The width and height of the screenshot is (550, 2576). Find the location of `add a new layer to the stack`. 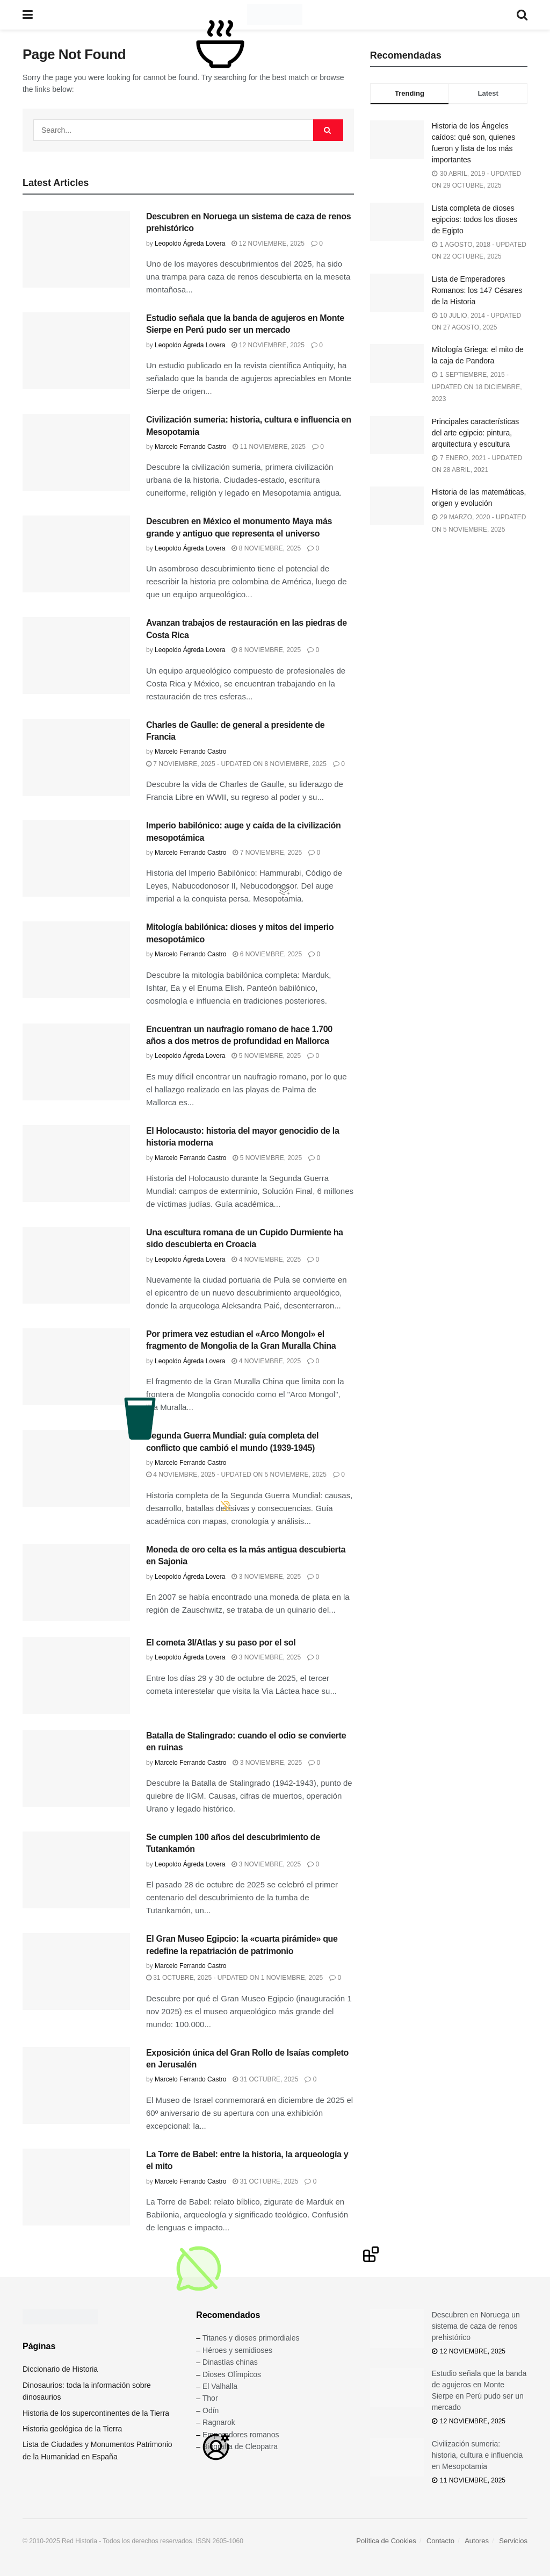

add a new layer to the stack is located at coordinates (284, 890).